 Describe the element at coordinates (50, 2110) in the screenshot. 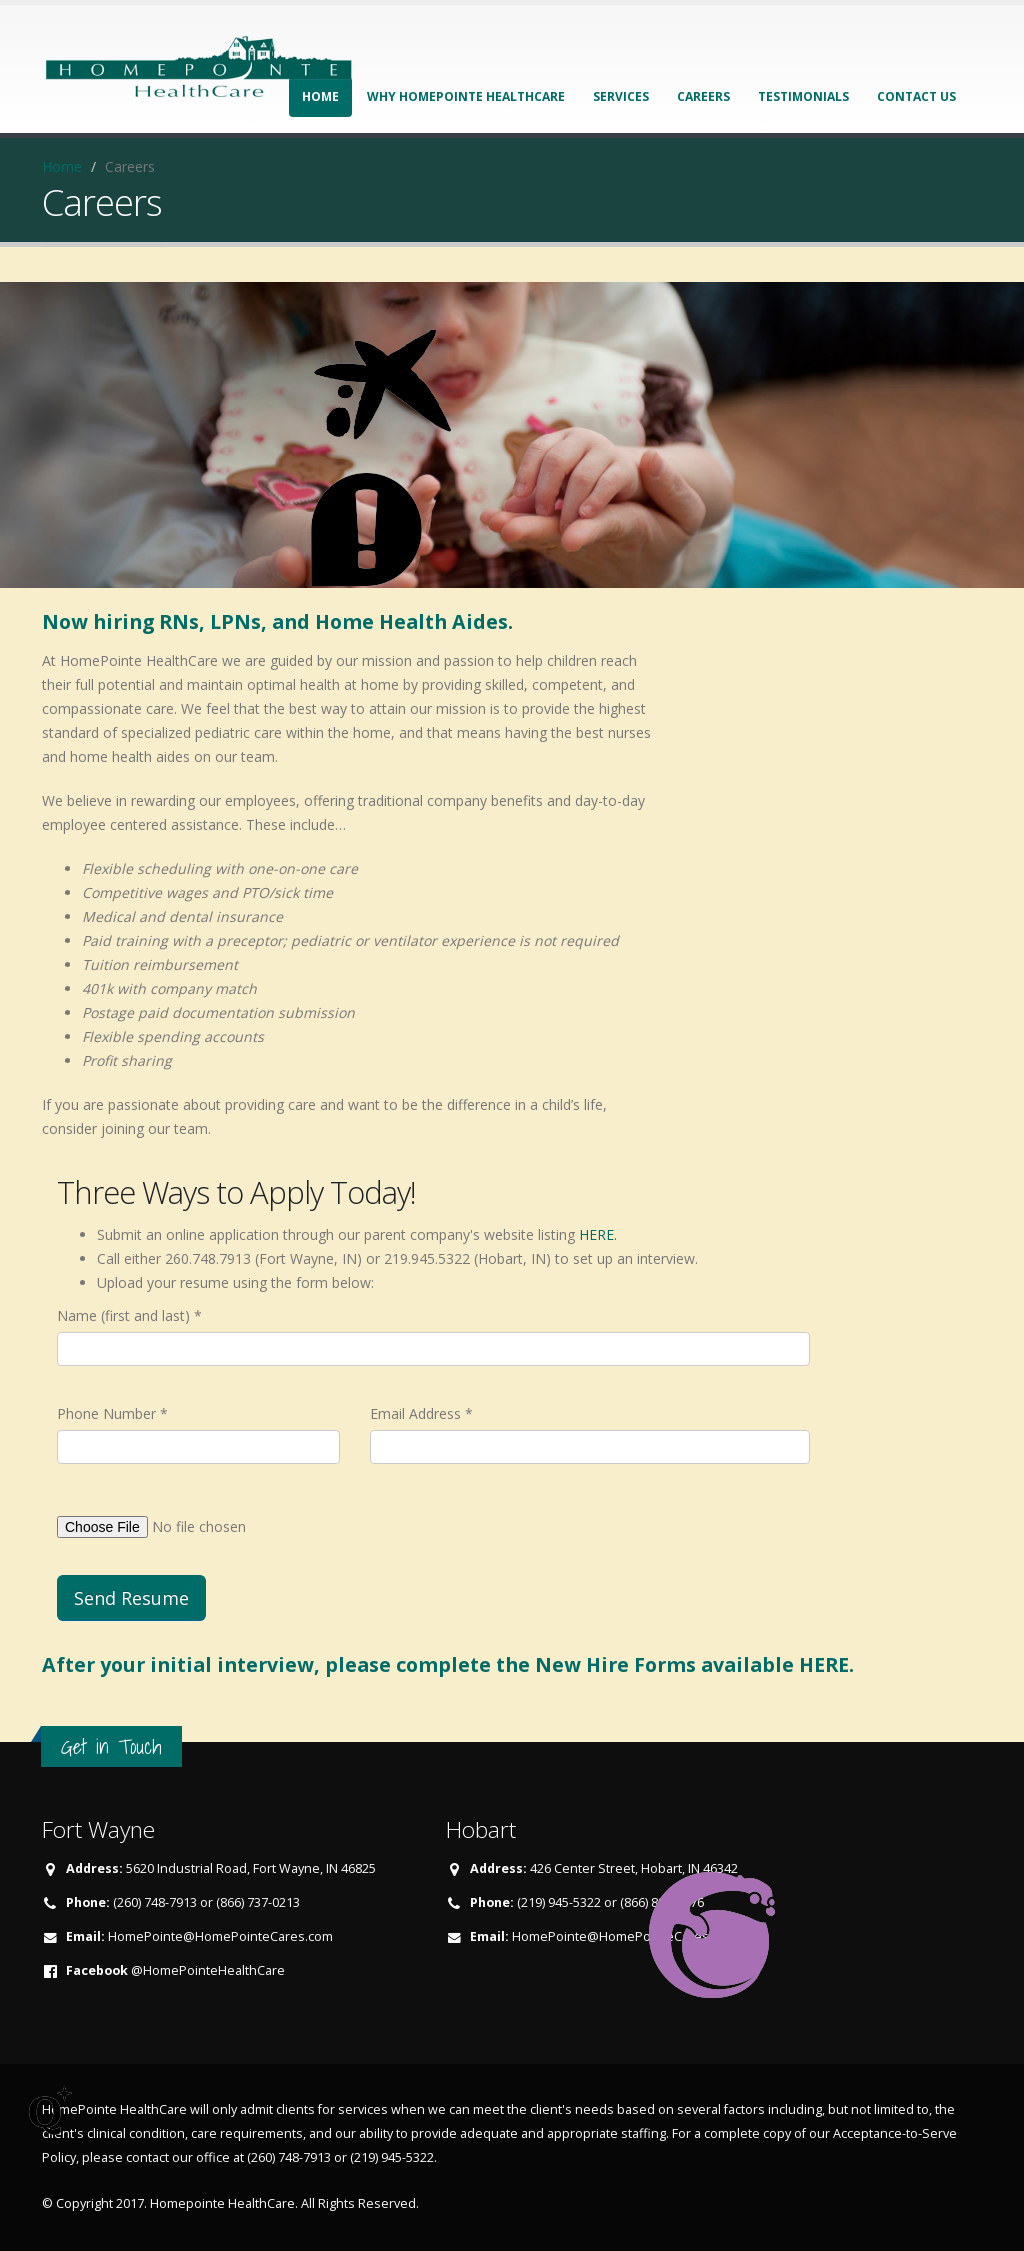

I see `open qwant search engine` at that location.